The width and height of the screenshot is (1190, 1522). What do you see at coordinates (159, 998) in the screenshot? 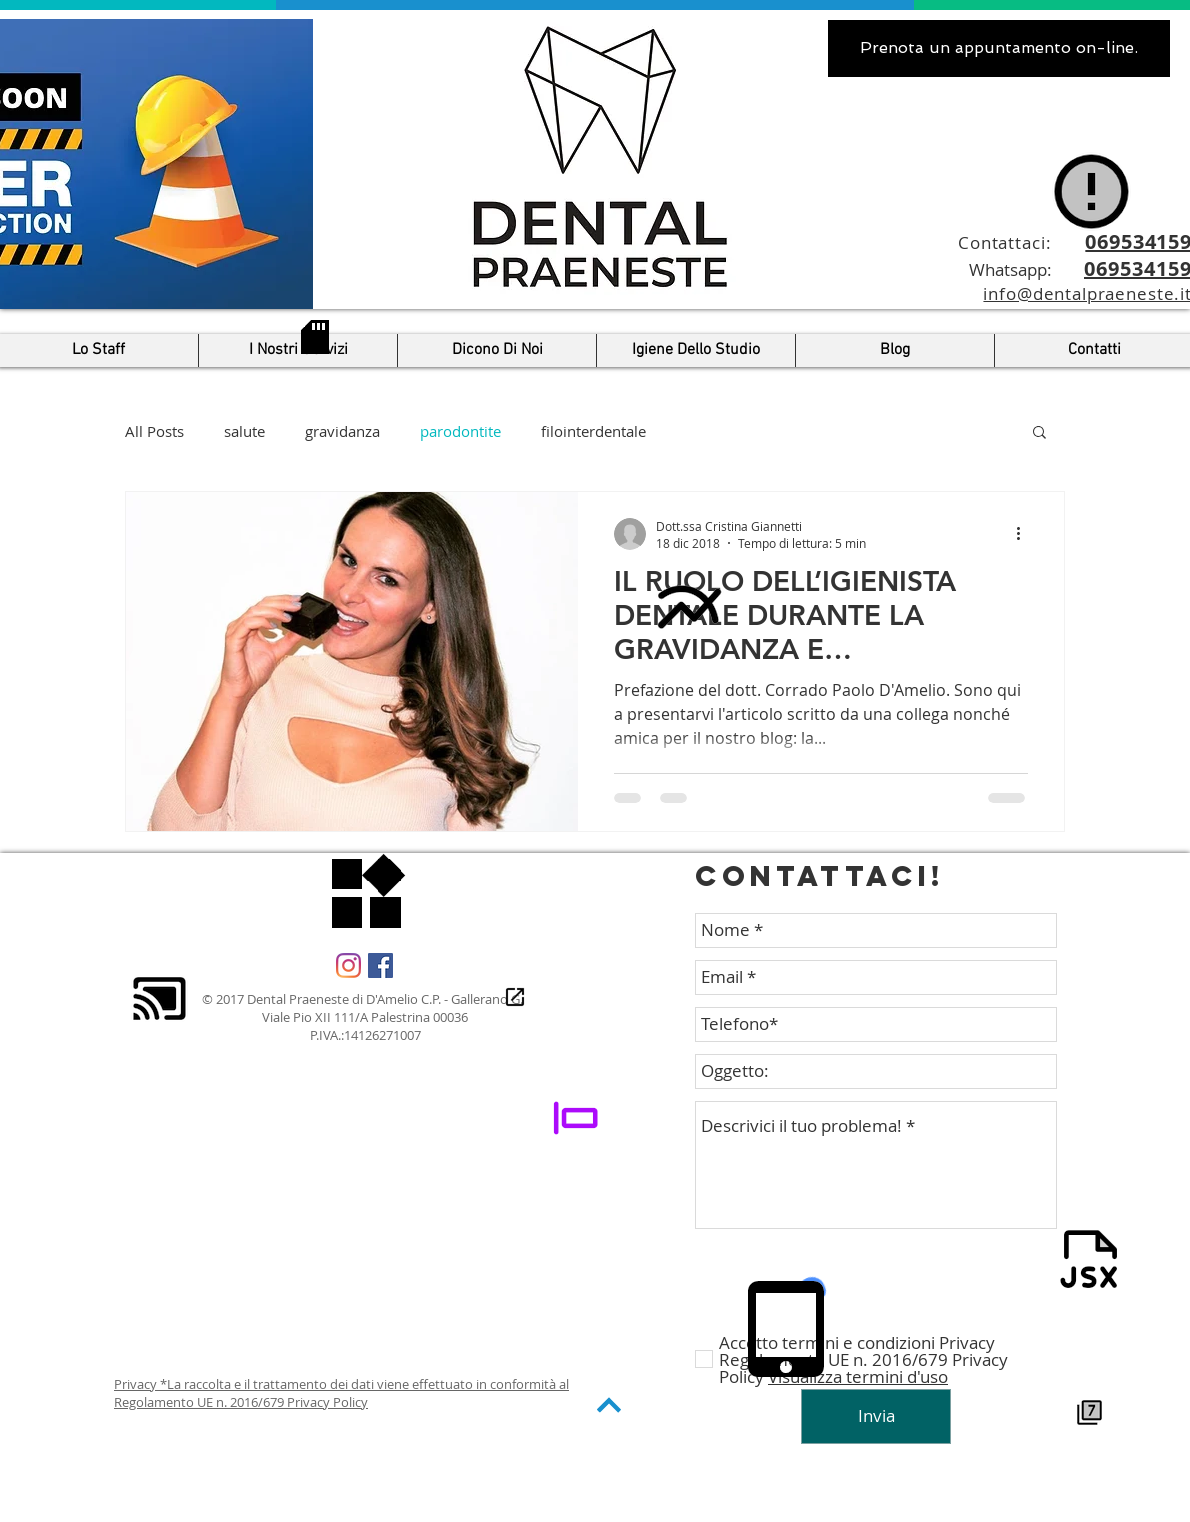
I see `indicates active connection to a casting device` at bounding box center [159, 998].